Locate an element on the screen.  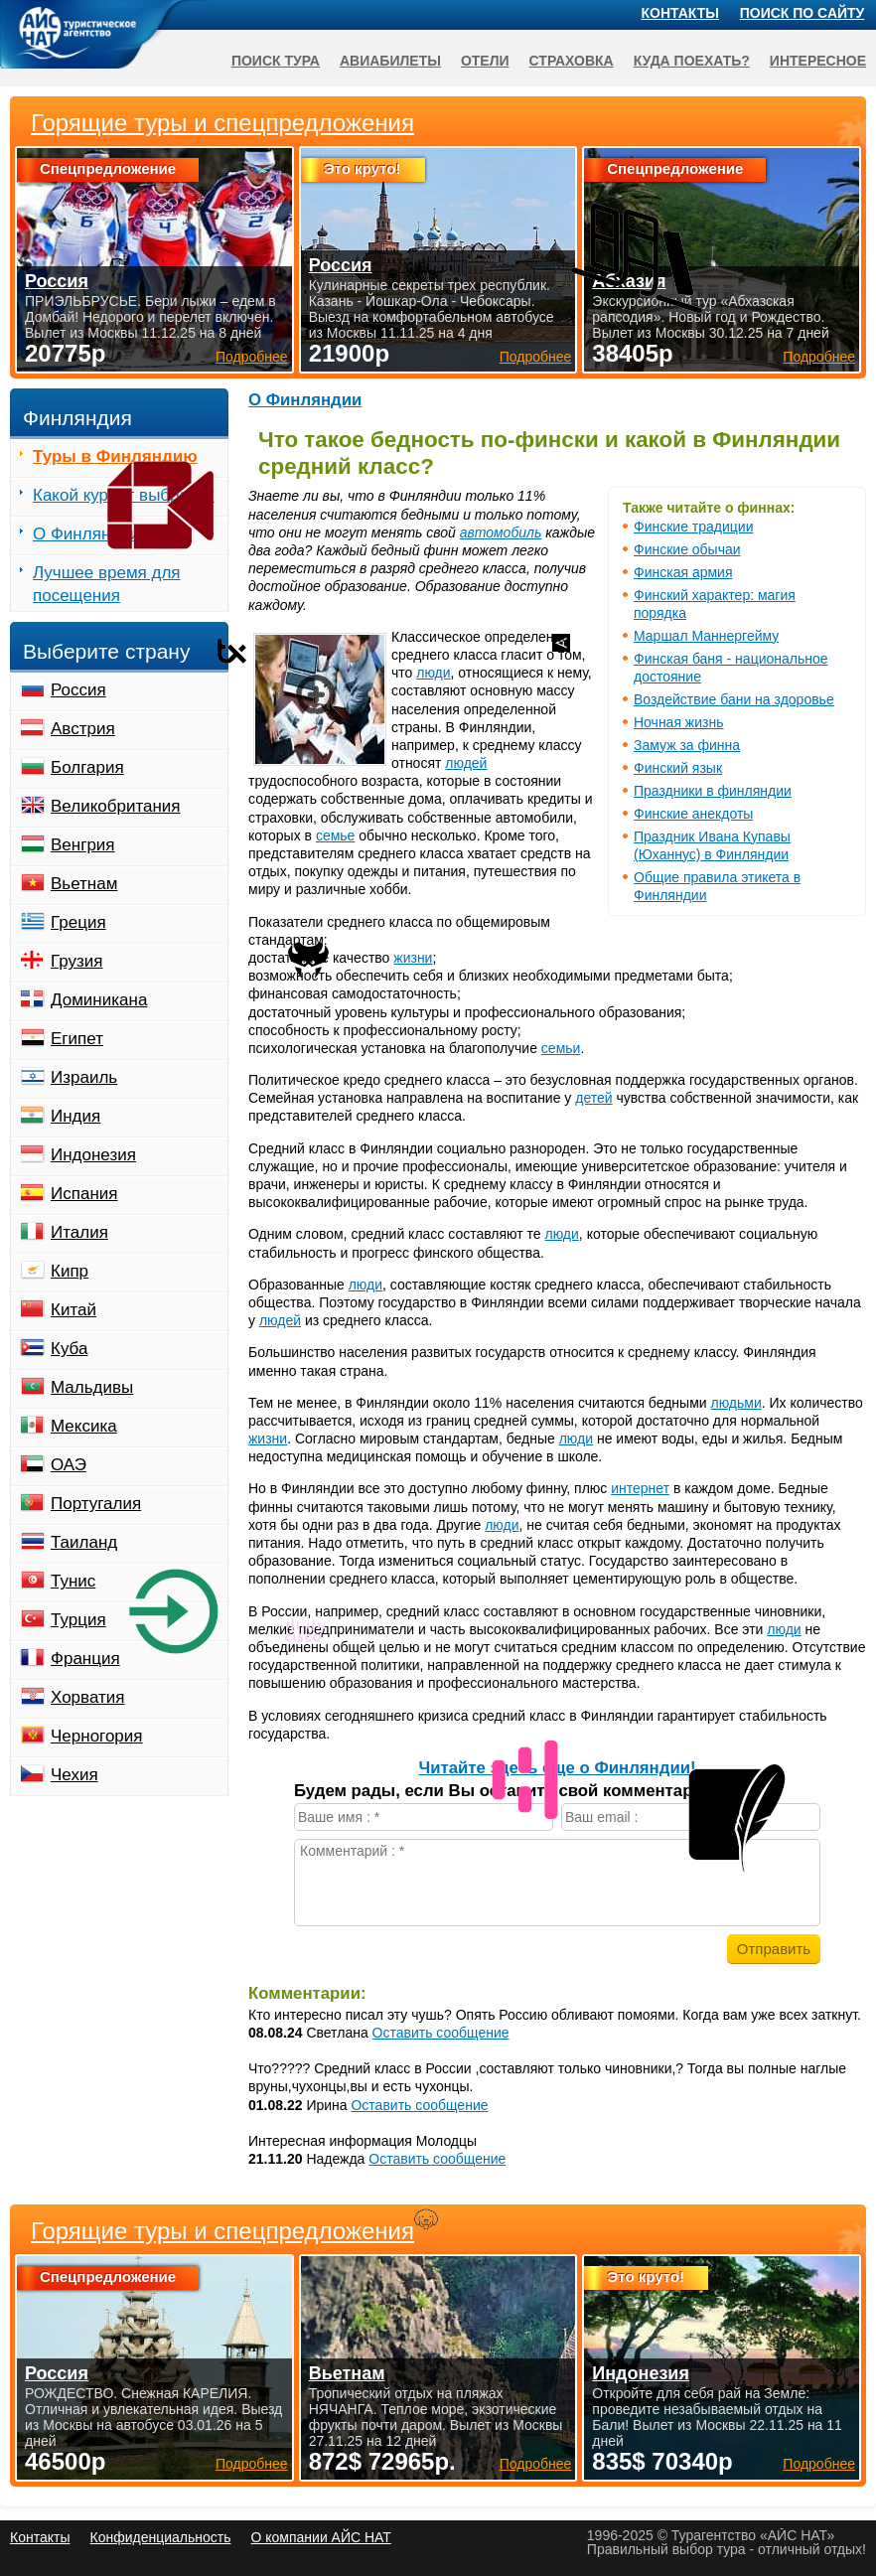
join a Google Meet video call is located at coordinates (160, 505).